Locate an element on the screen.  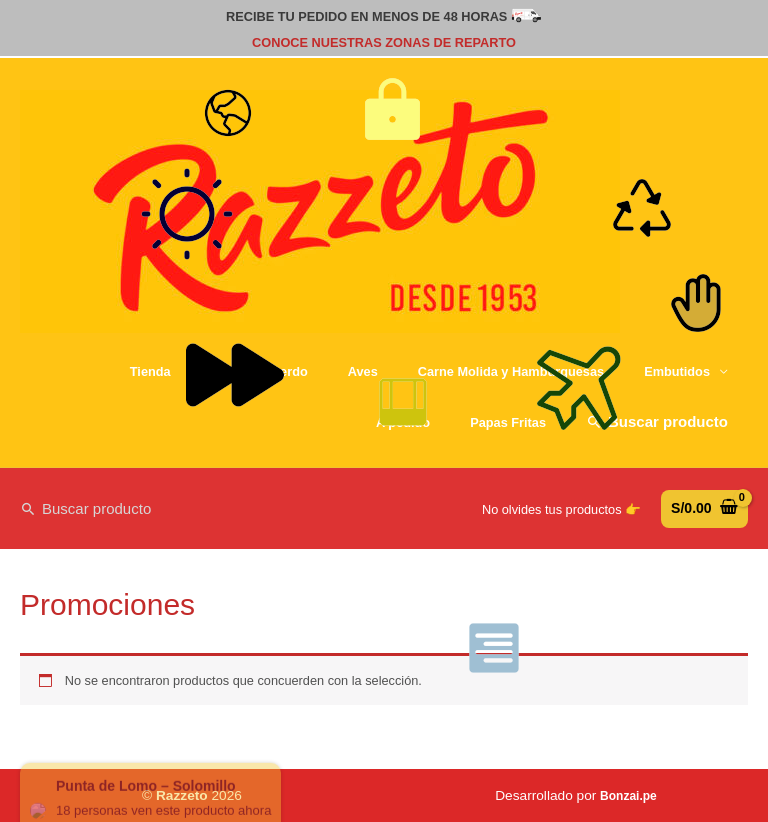
toggle justified panel layout is located at coordinates (403, 402).